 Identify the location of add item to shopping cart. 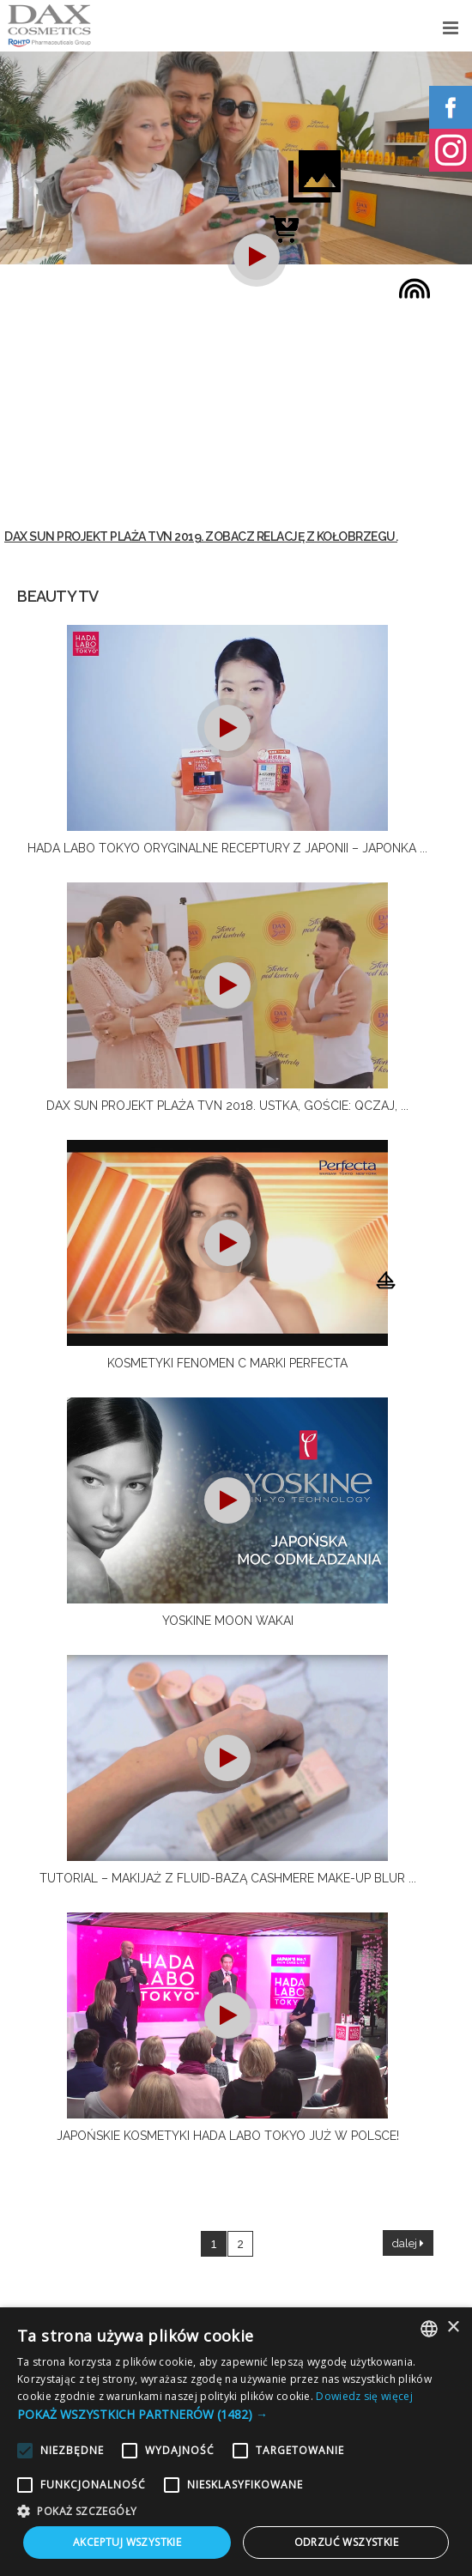
(286, 229).